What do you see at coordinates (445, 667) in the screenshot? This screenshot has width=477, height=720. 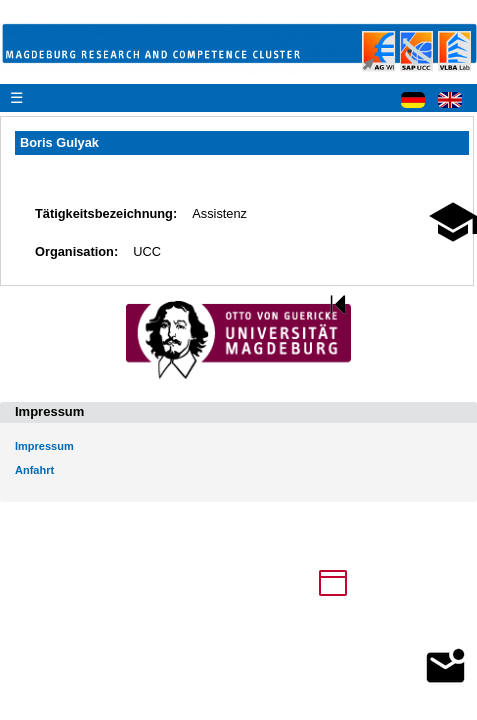 I see `indicates an unread email in your inbox` at bounding box center [445, 667].